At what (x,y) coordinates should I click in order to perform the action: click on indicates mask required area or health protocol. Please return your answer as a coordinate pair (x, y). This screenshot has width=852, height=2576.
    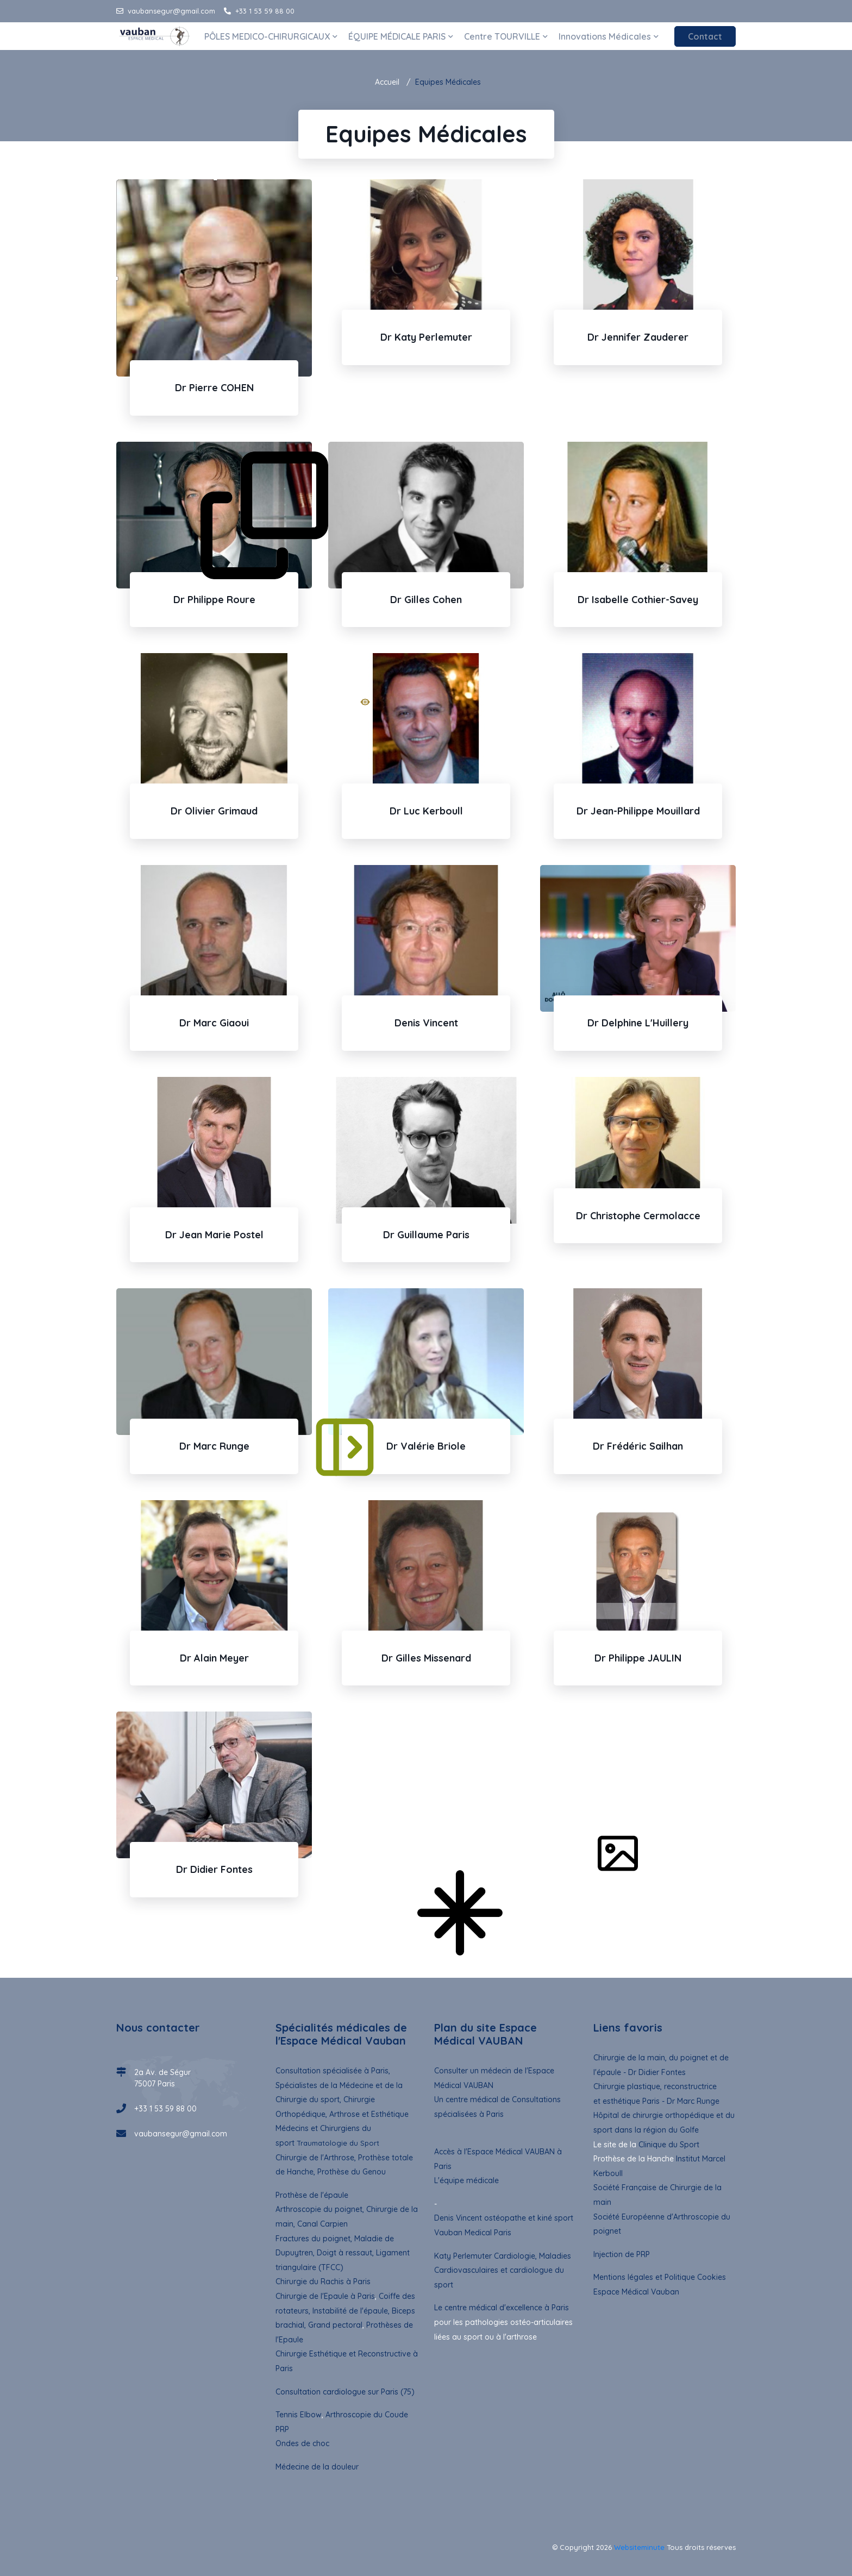
    Looking at the image, I should click on (365, 702).